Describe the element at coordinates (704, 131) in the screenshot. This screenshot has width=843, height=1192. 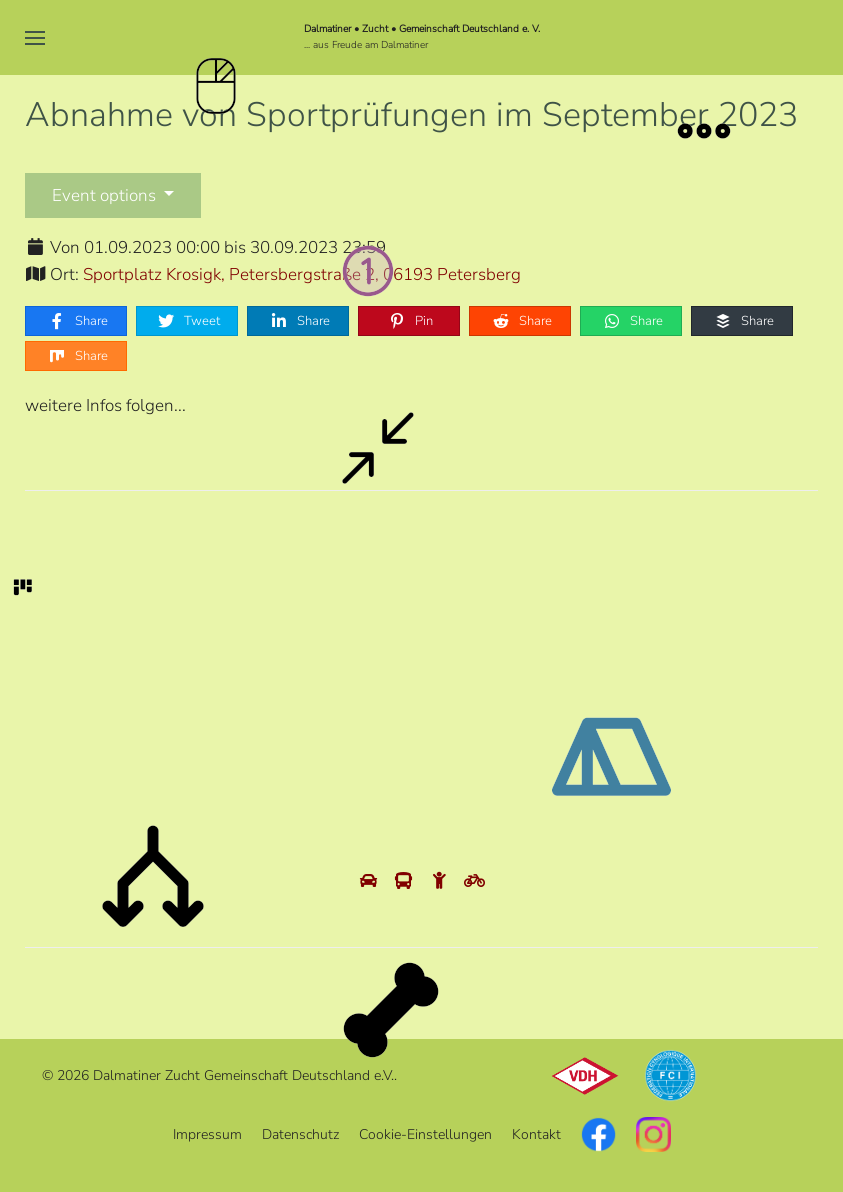
I see `open more options menu` at that location.